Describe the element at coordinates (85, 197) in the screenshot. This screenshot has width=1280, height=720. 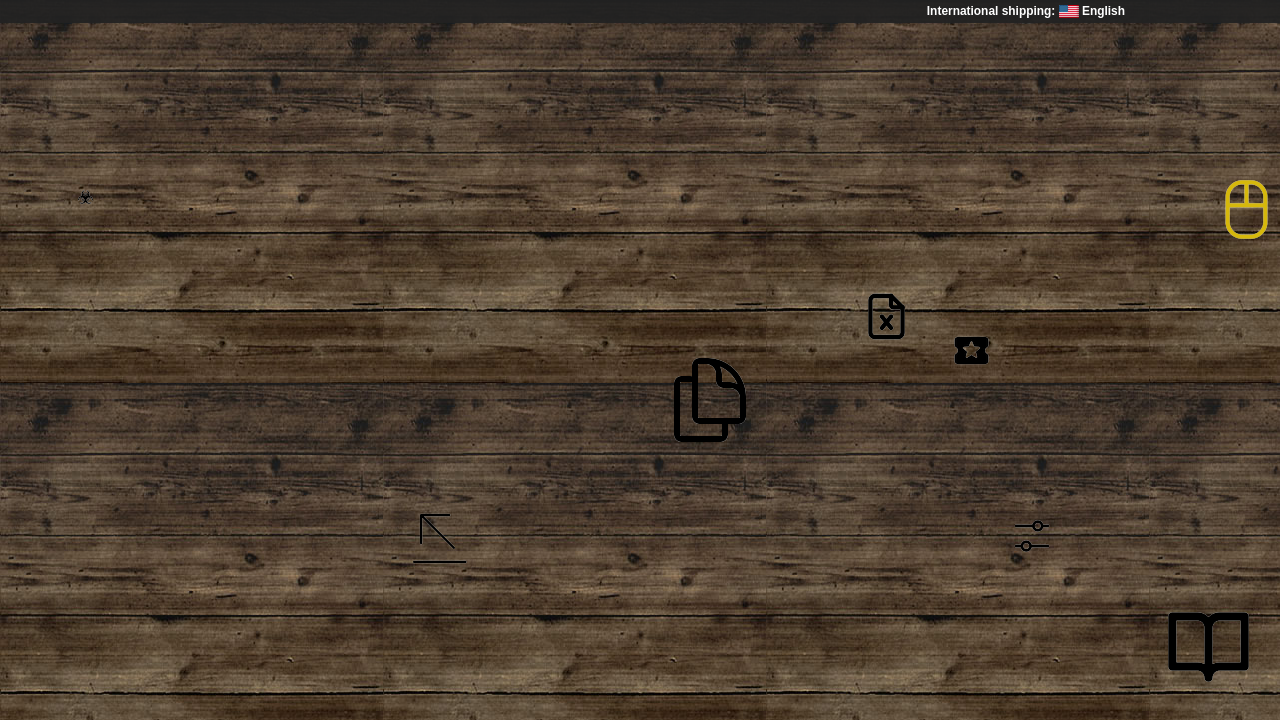
I see `indicates hazardous or dangerous content warning` at that location.